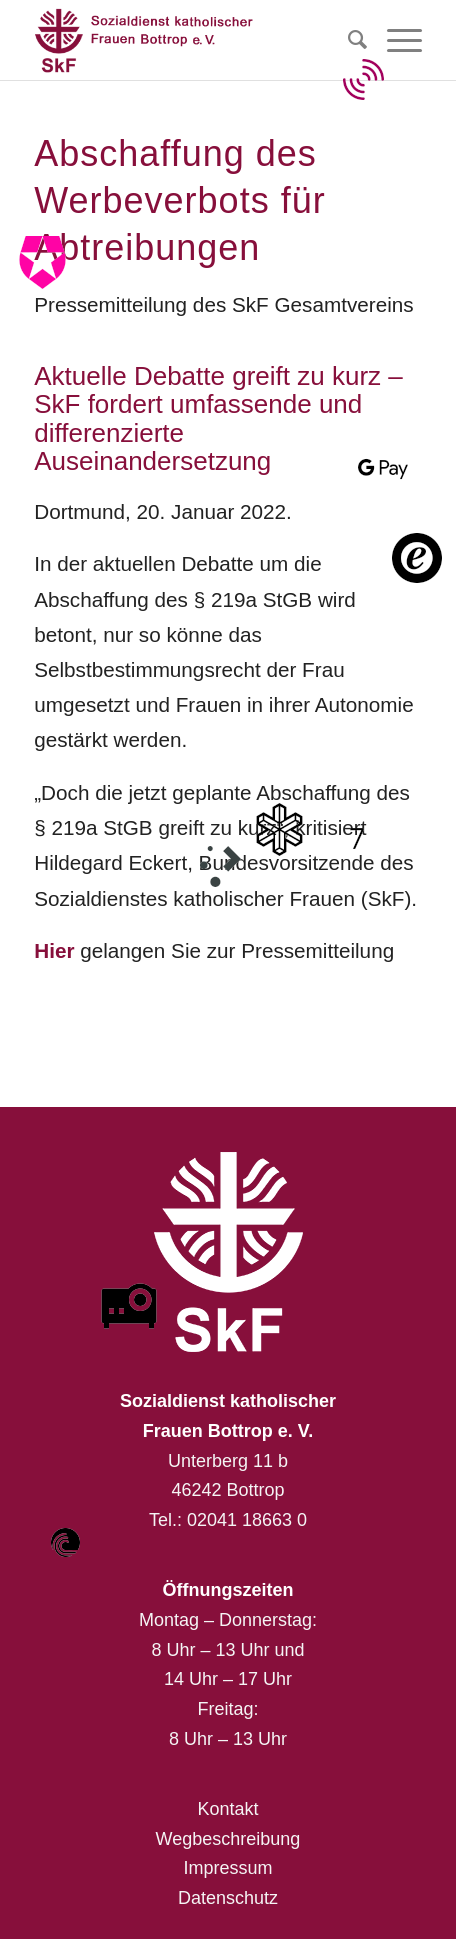 This screenshot has width=456, height=1939. Describe the element at coordinates (363, 79) in the screenshot. I see `sonarqube server logo` at that location.